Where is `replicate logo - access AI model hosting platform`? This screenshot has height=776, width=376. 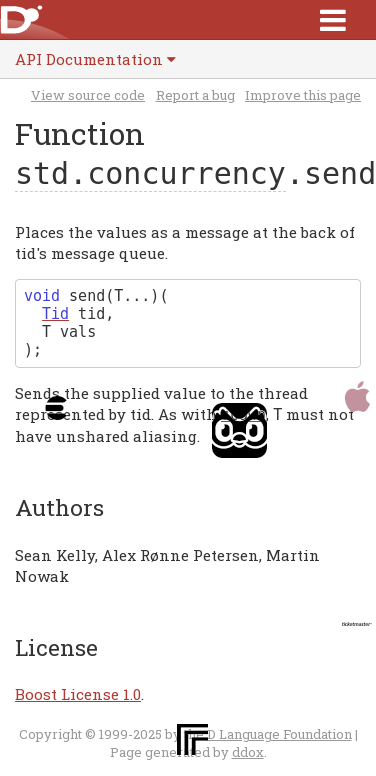
replicate logo - access AI model hosting platform is located at coordinates (192, 739).